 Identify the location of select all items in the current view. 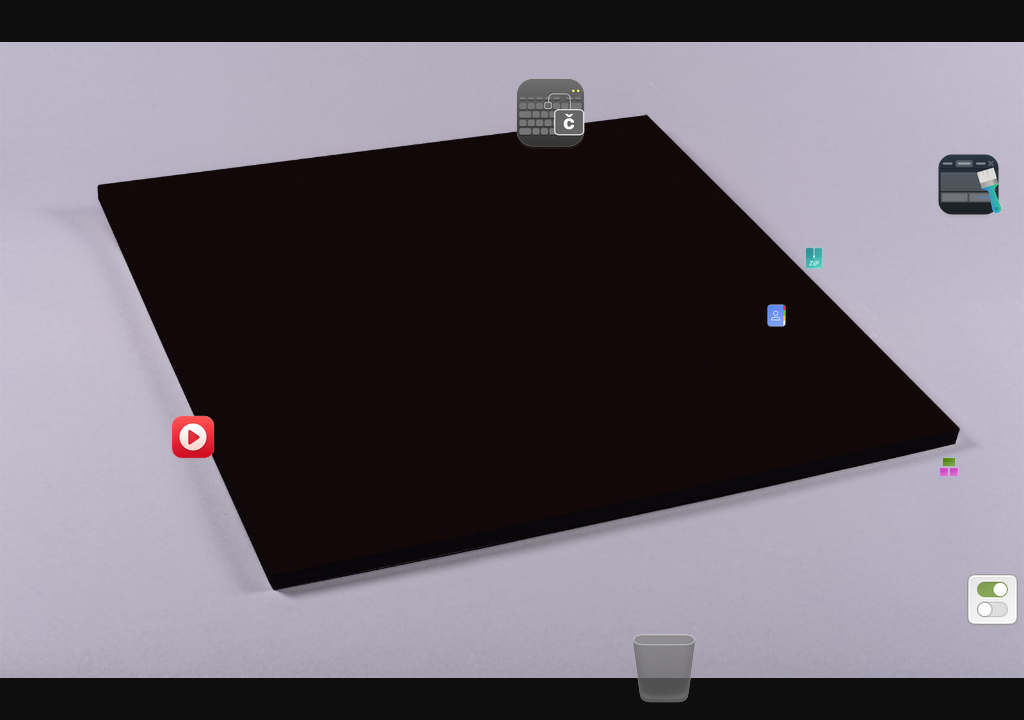
(949, 467).